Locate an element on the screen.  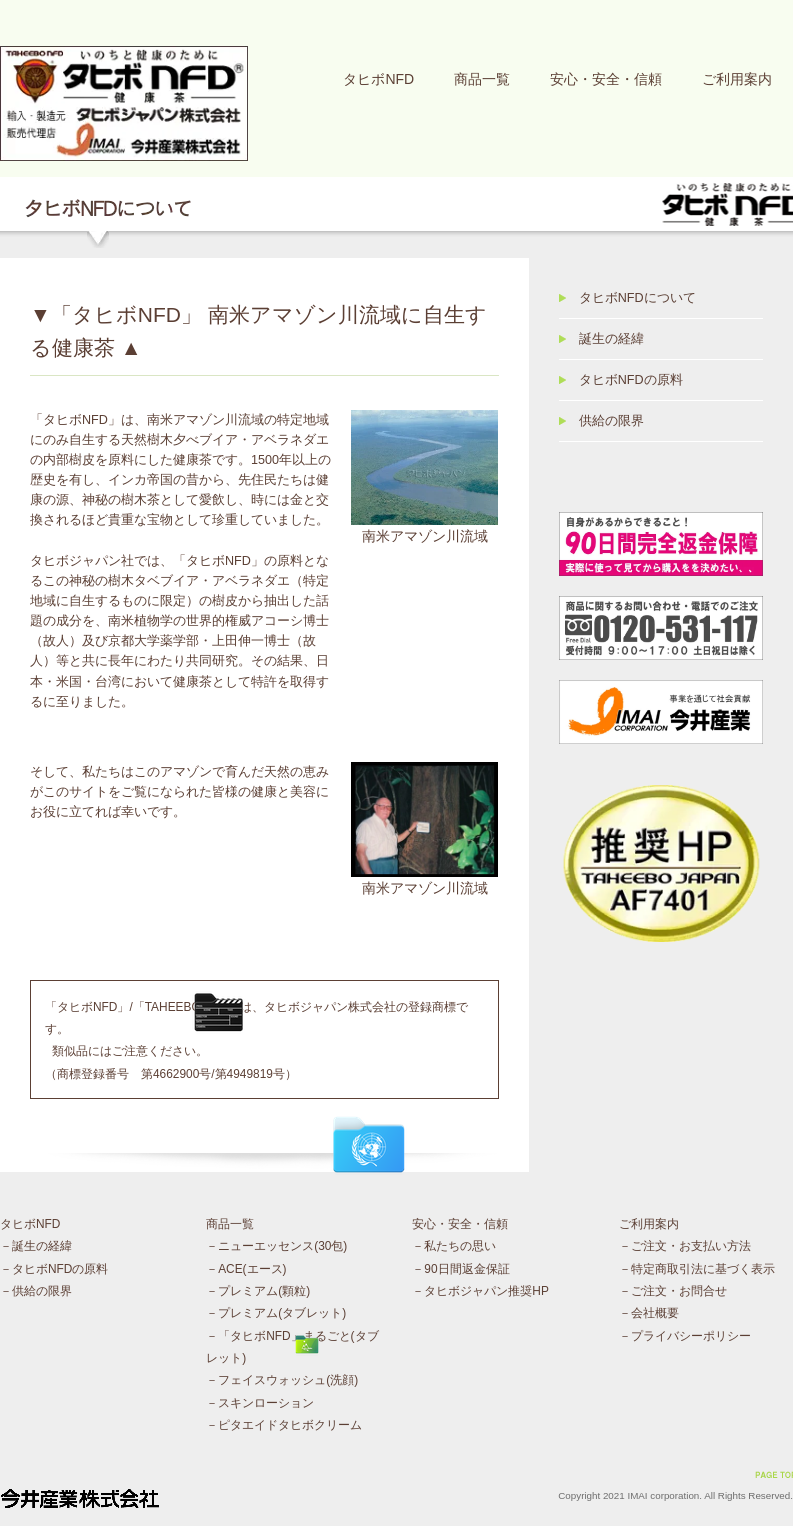
open your movies folder is located at coordinates (218, 1013).